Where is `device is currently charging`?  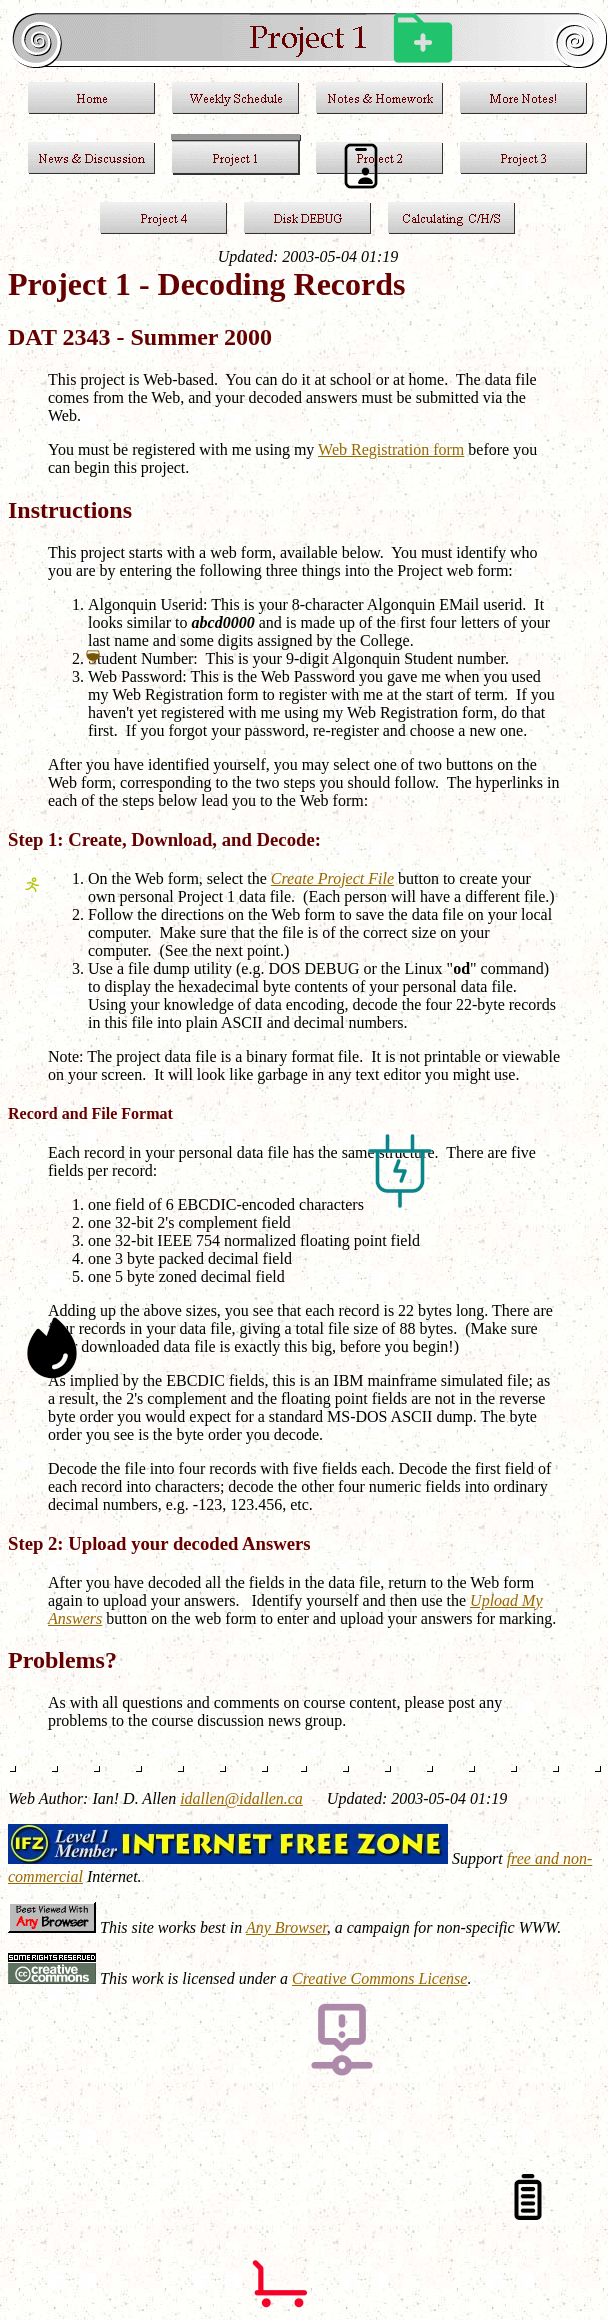 device is currently charging is located at coordinates (400, 1171).